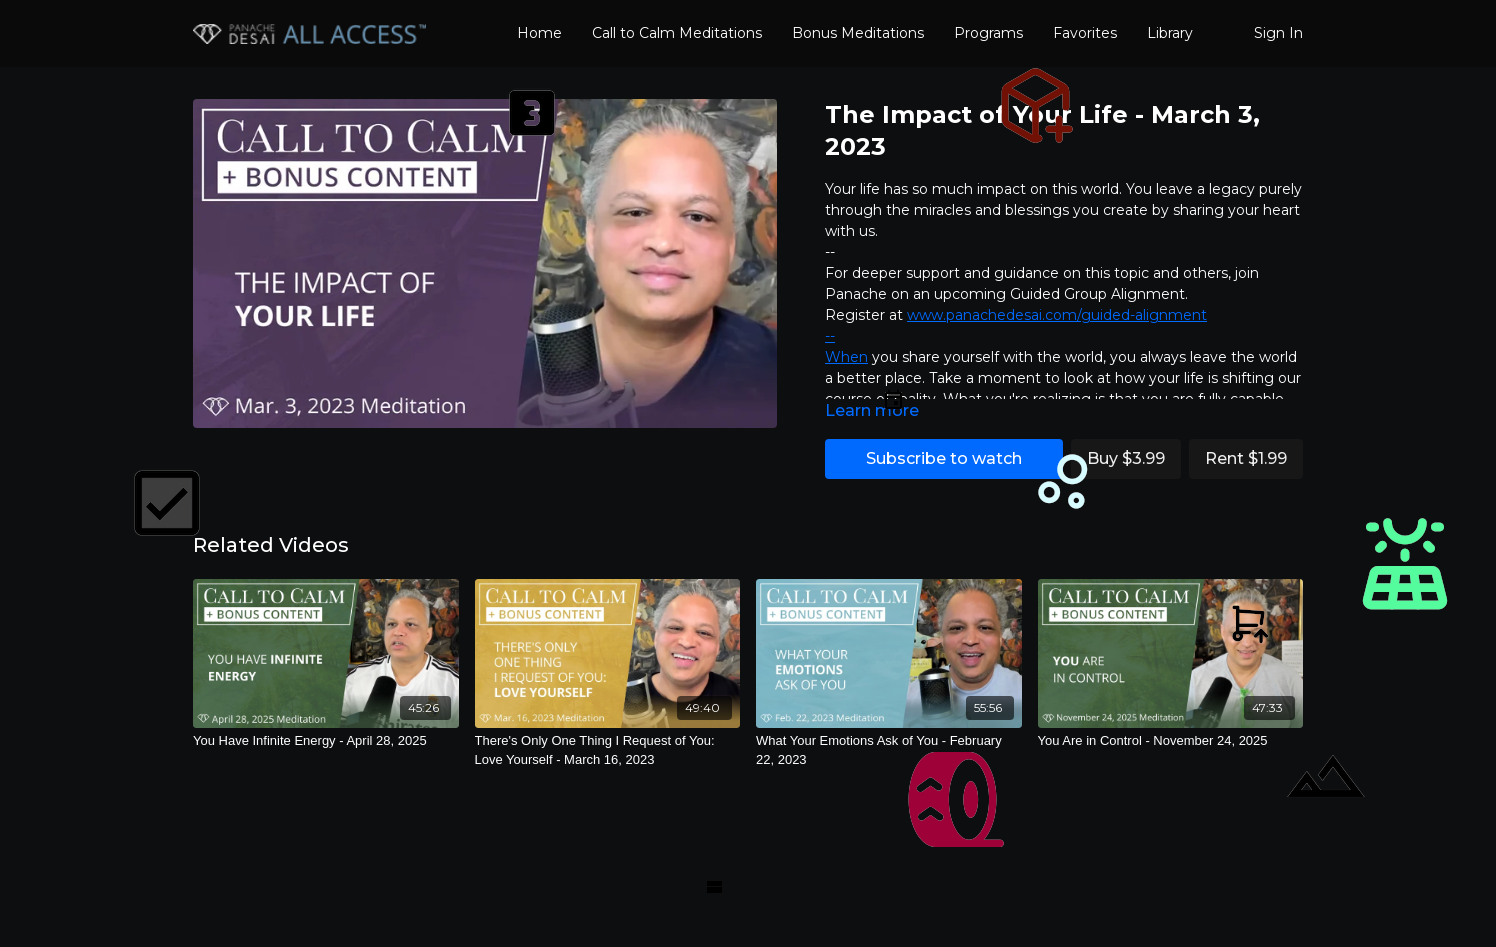 The width and height of the screenshot is (1496, 947). What do you see at coordinates (1248, 623) in the screenshot?
I see `upload items to your cart` at bounding box center [1248, 623].